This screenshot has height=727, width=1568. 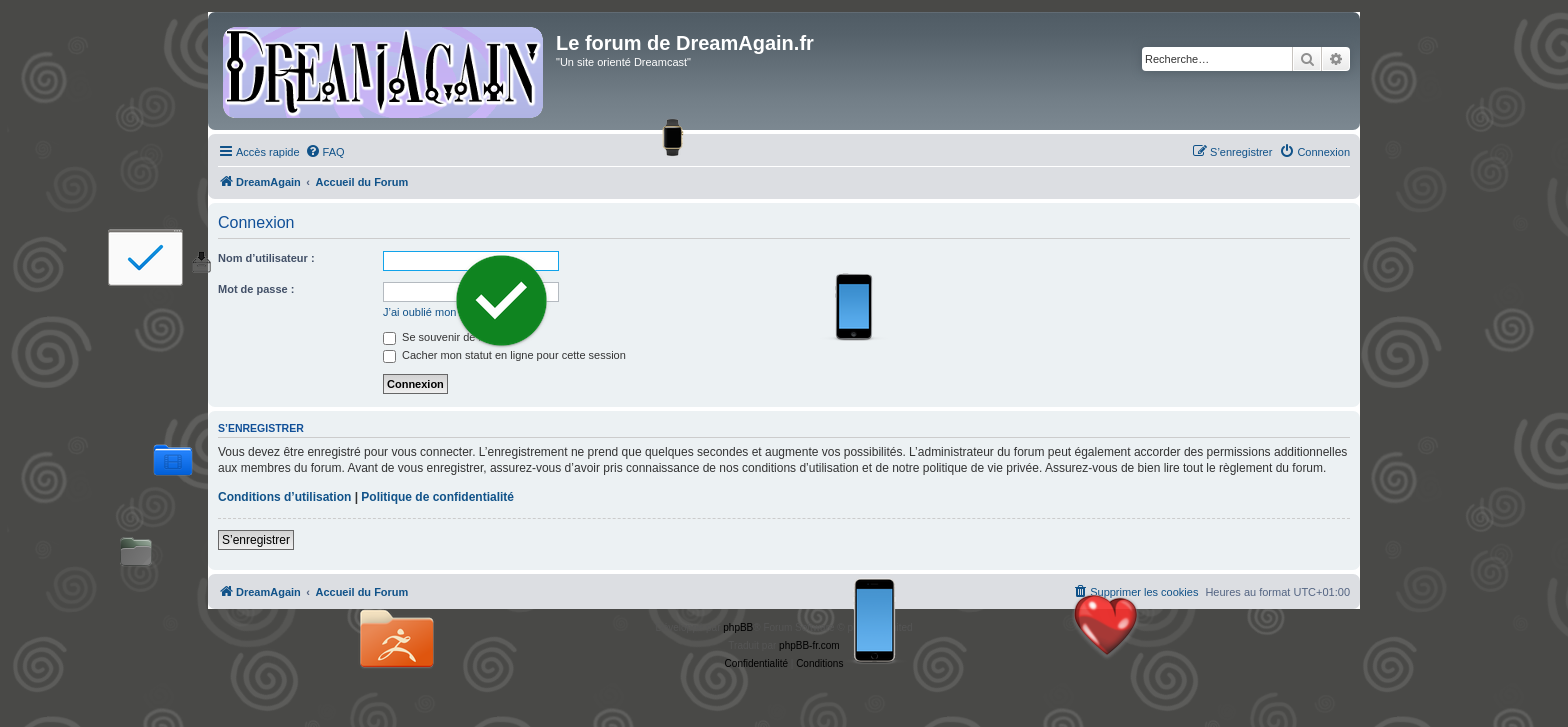 What do you see at coordinates (173, 460) in the screenshot?
I see `open your videos folder` at bounding box center [173, 460].